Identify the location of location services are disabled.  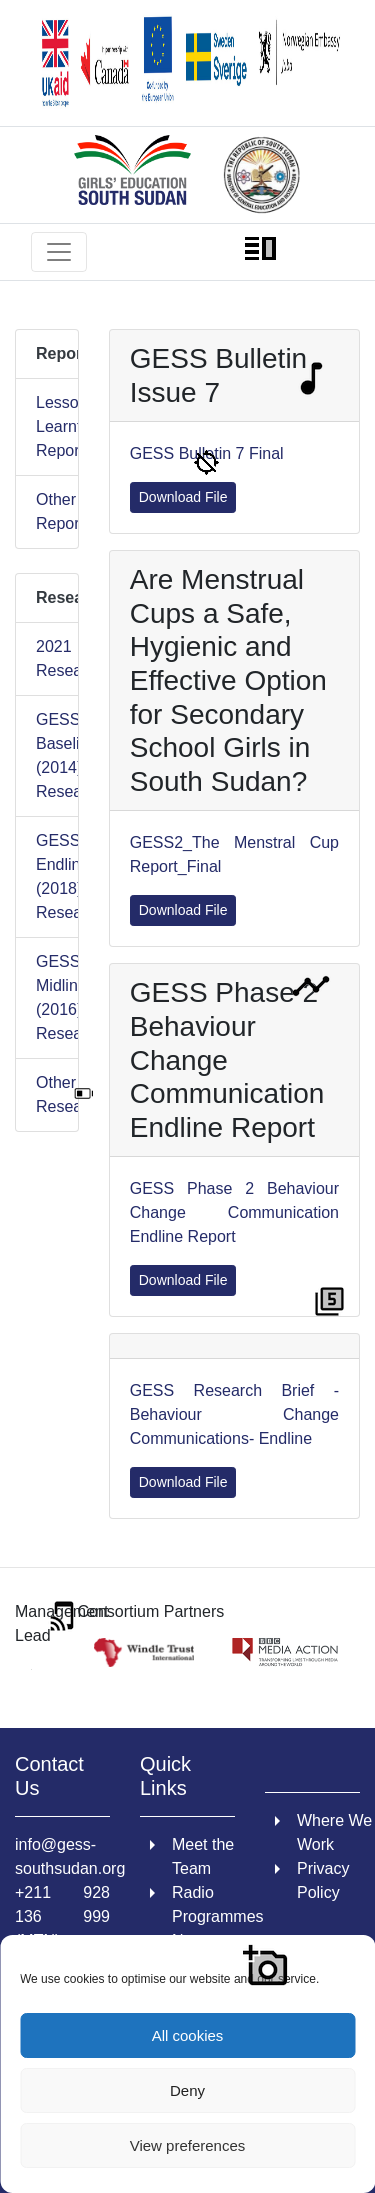
(206, 462).